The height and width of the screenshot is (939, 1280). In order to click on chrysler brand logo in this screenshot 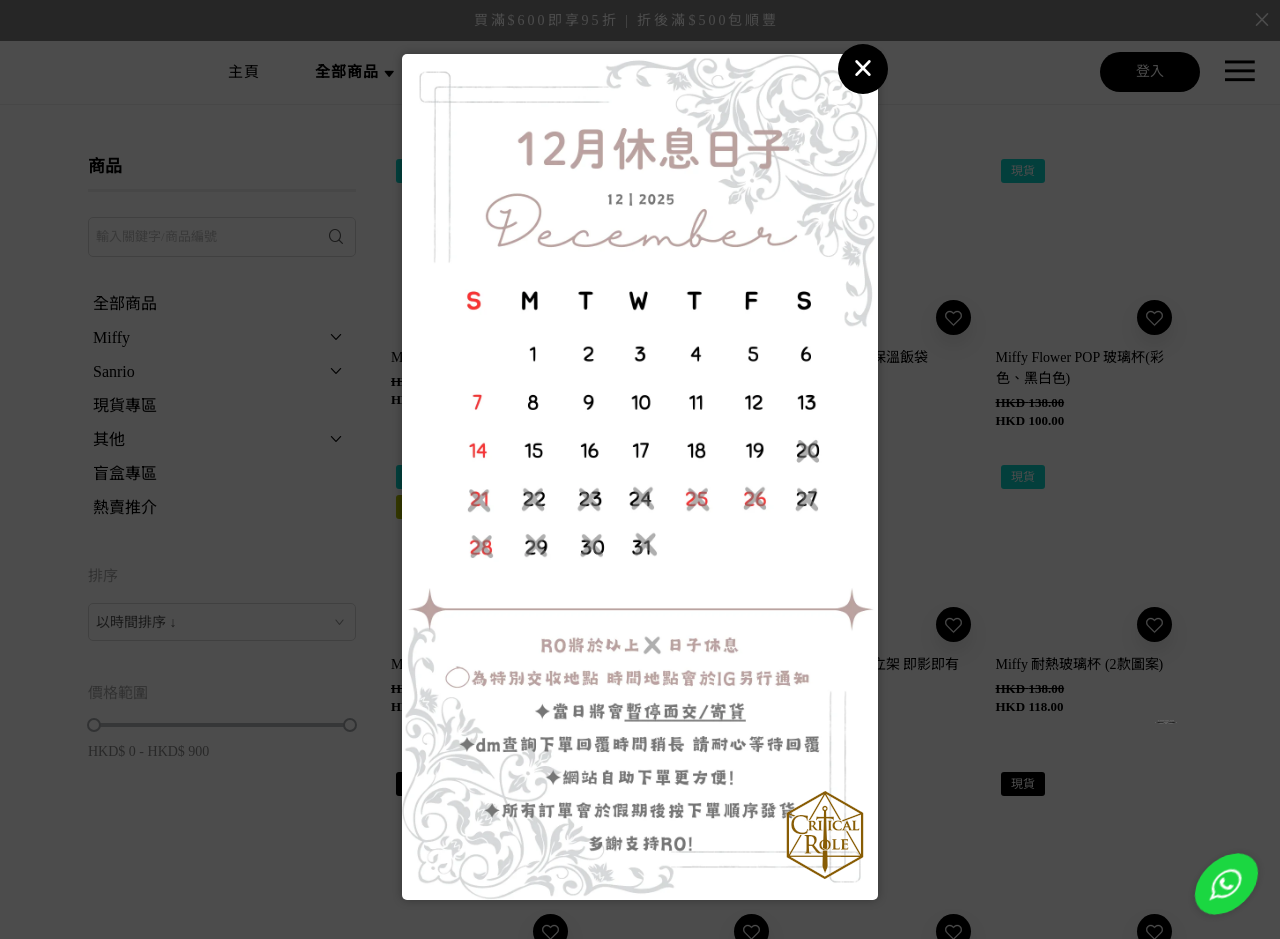, I will do `click(1166, 722)`.